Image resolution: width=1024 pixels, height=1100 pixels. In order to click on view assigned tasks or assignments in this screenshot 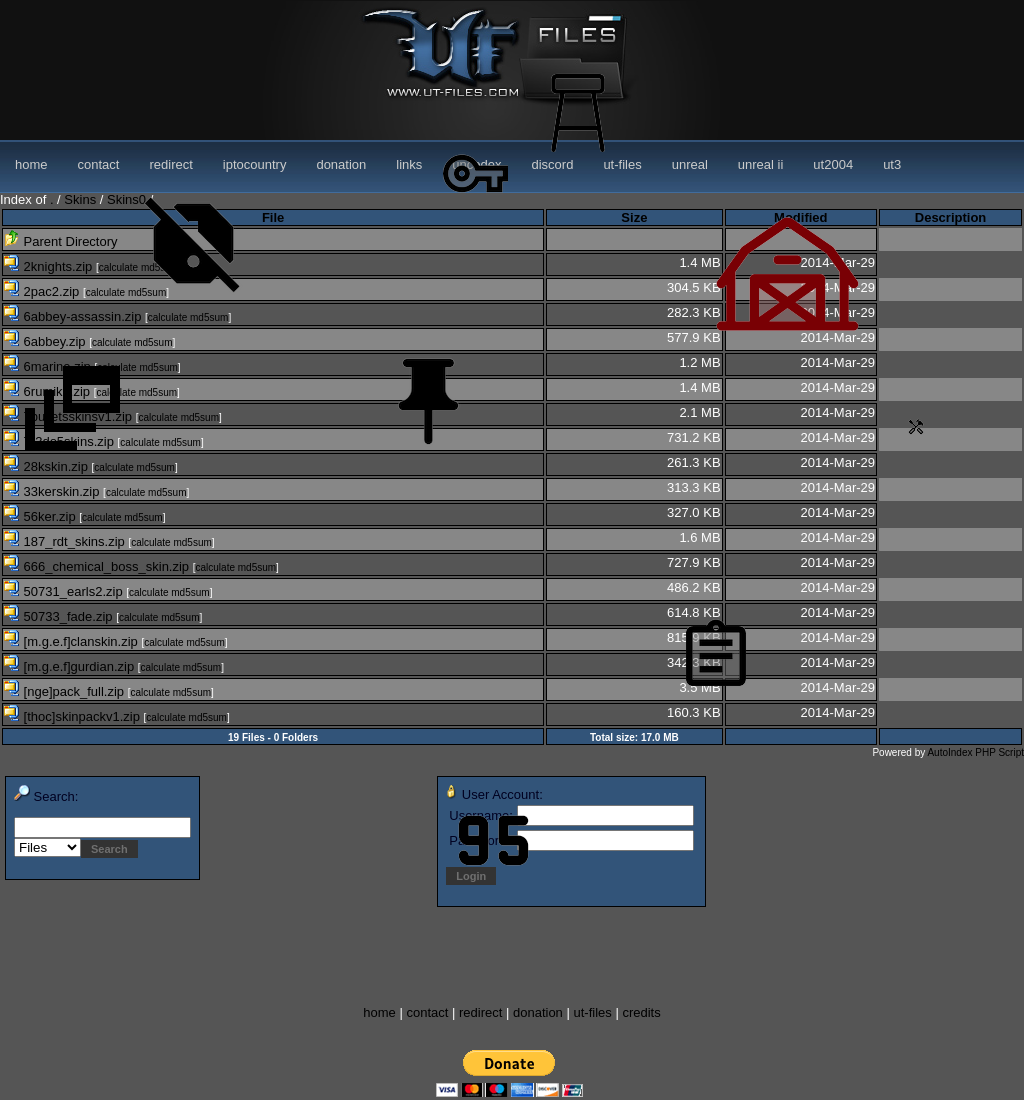, I will do `click(716, 656)`.